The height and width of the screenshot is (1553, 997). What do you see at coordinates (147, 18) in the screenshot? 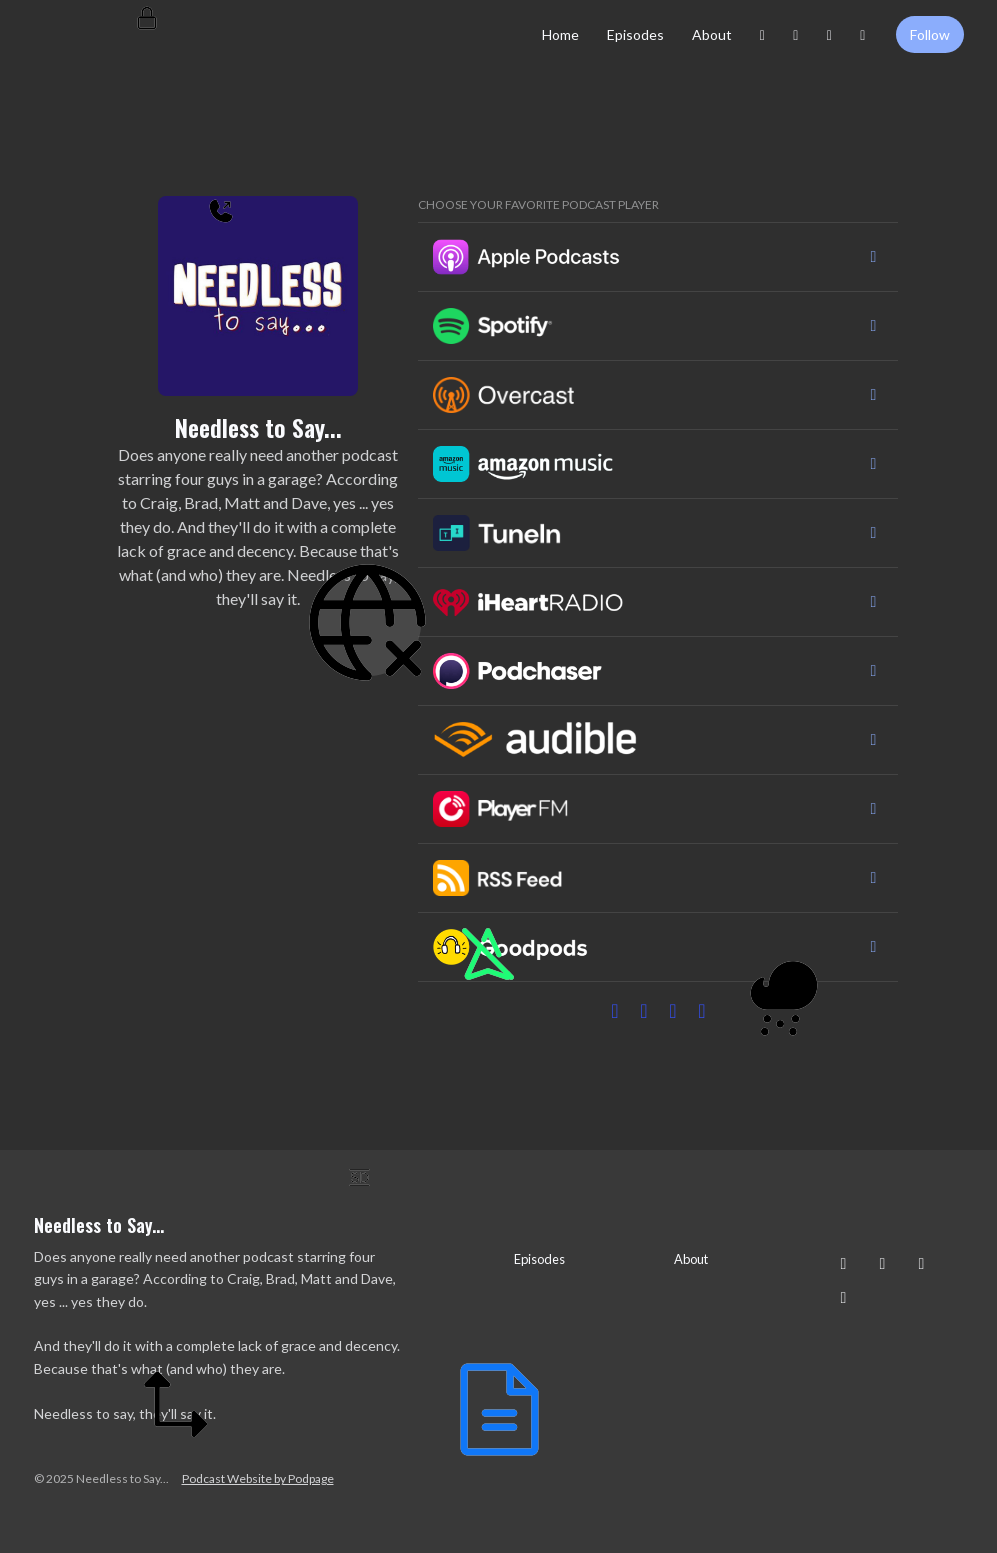
I see `indicates a locked or protected item` at bounding box center [147, 18].